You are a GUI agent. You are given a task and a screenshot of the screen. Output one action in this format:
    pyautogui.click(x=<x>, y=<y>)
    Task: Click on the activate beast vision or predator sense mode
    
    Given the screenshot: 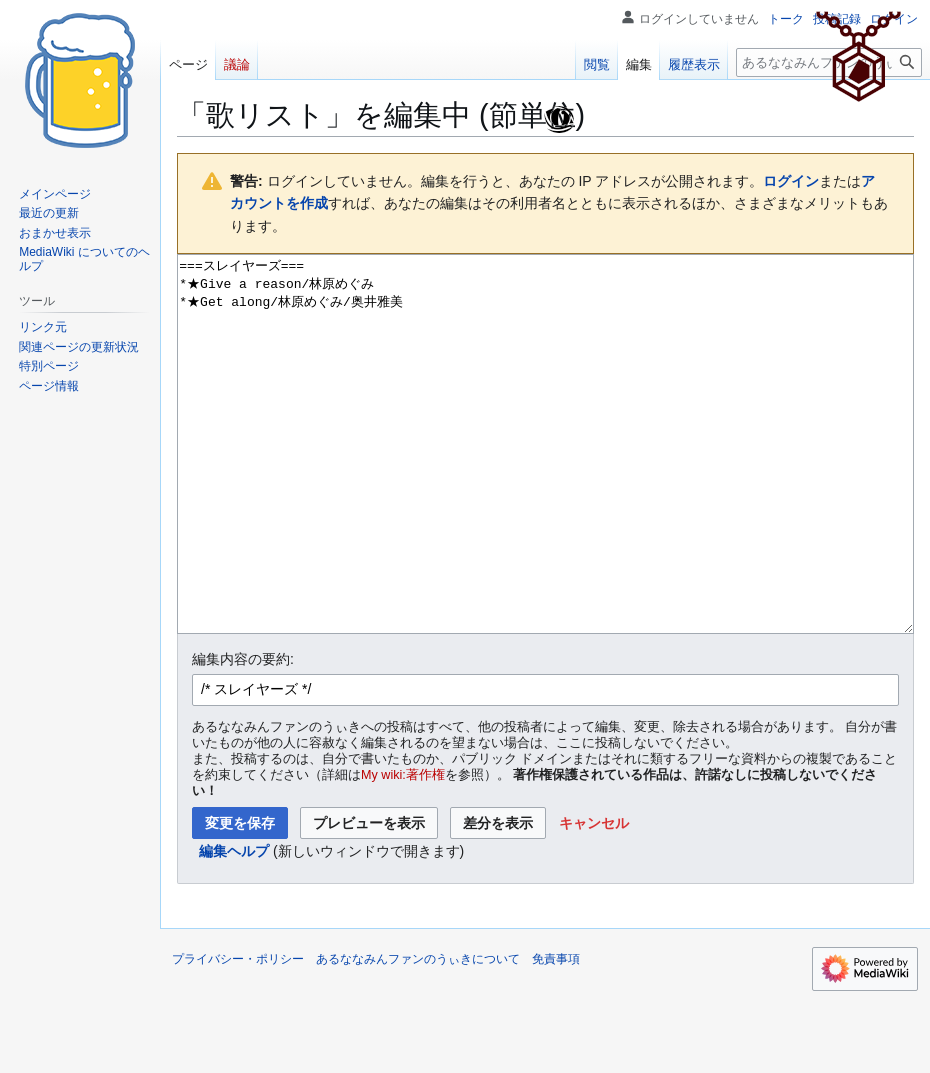 What is the action you would take?
    pyautogui.click(x=559, y=119)
    